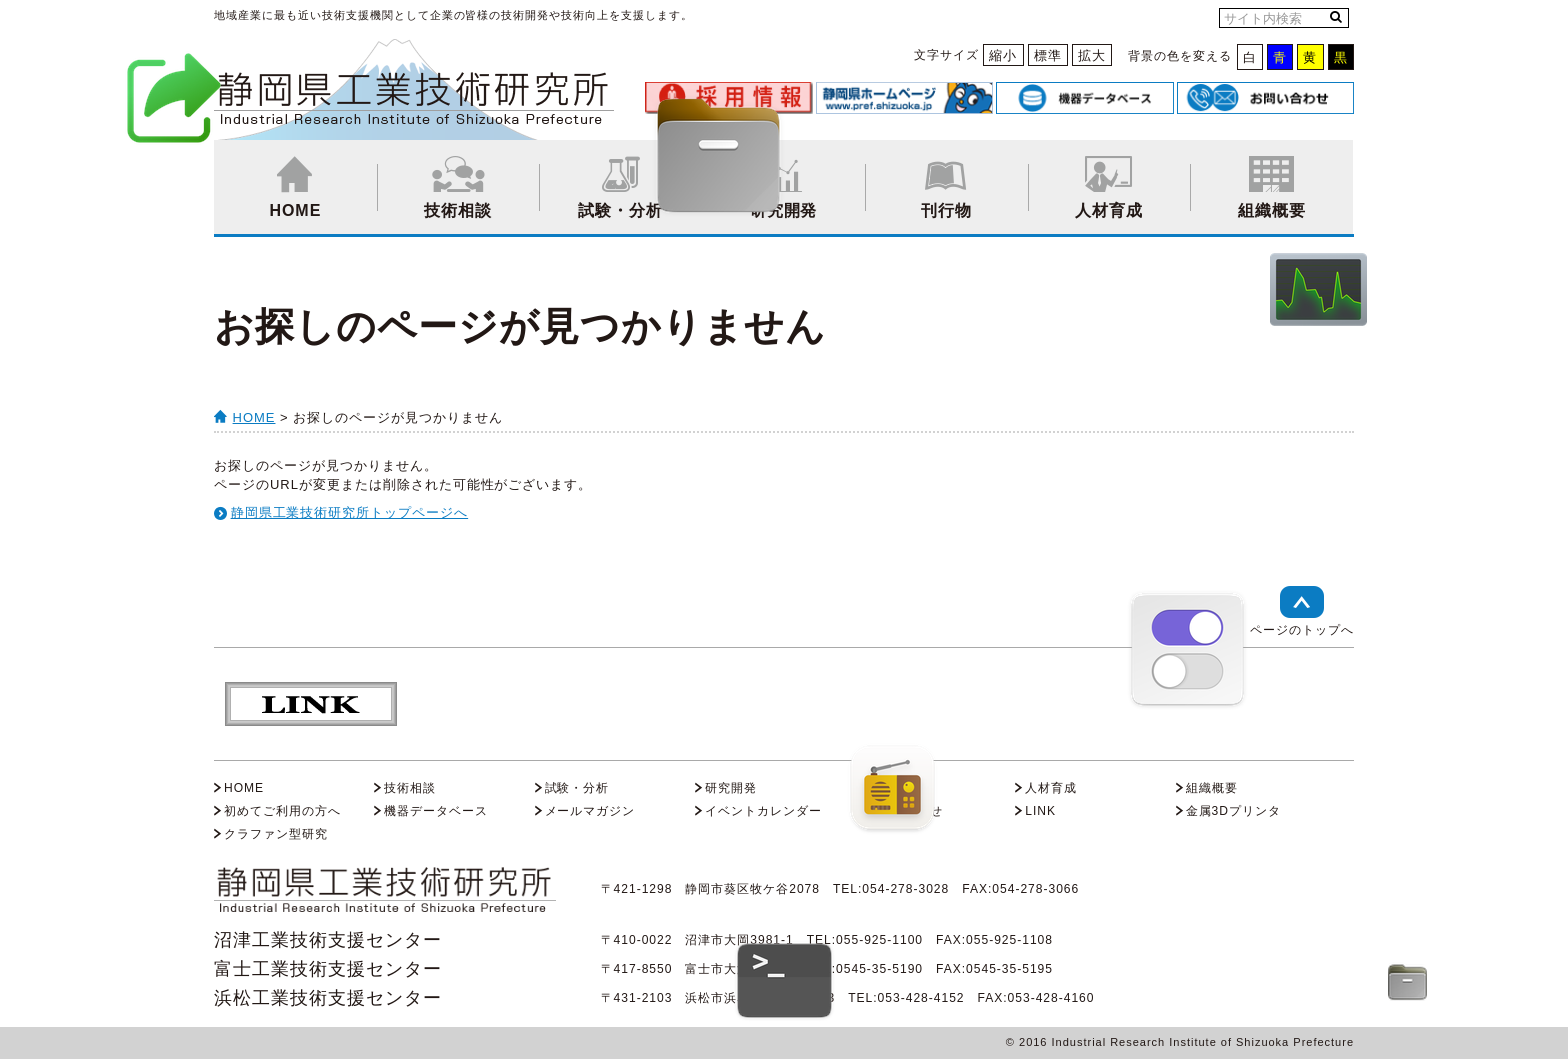  What do you see at coordinates (784, 980) in the screenshot?
I see `open the terminal application` at bounding box center [784, 980].